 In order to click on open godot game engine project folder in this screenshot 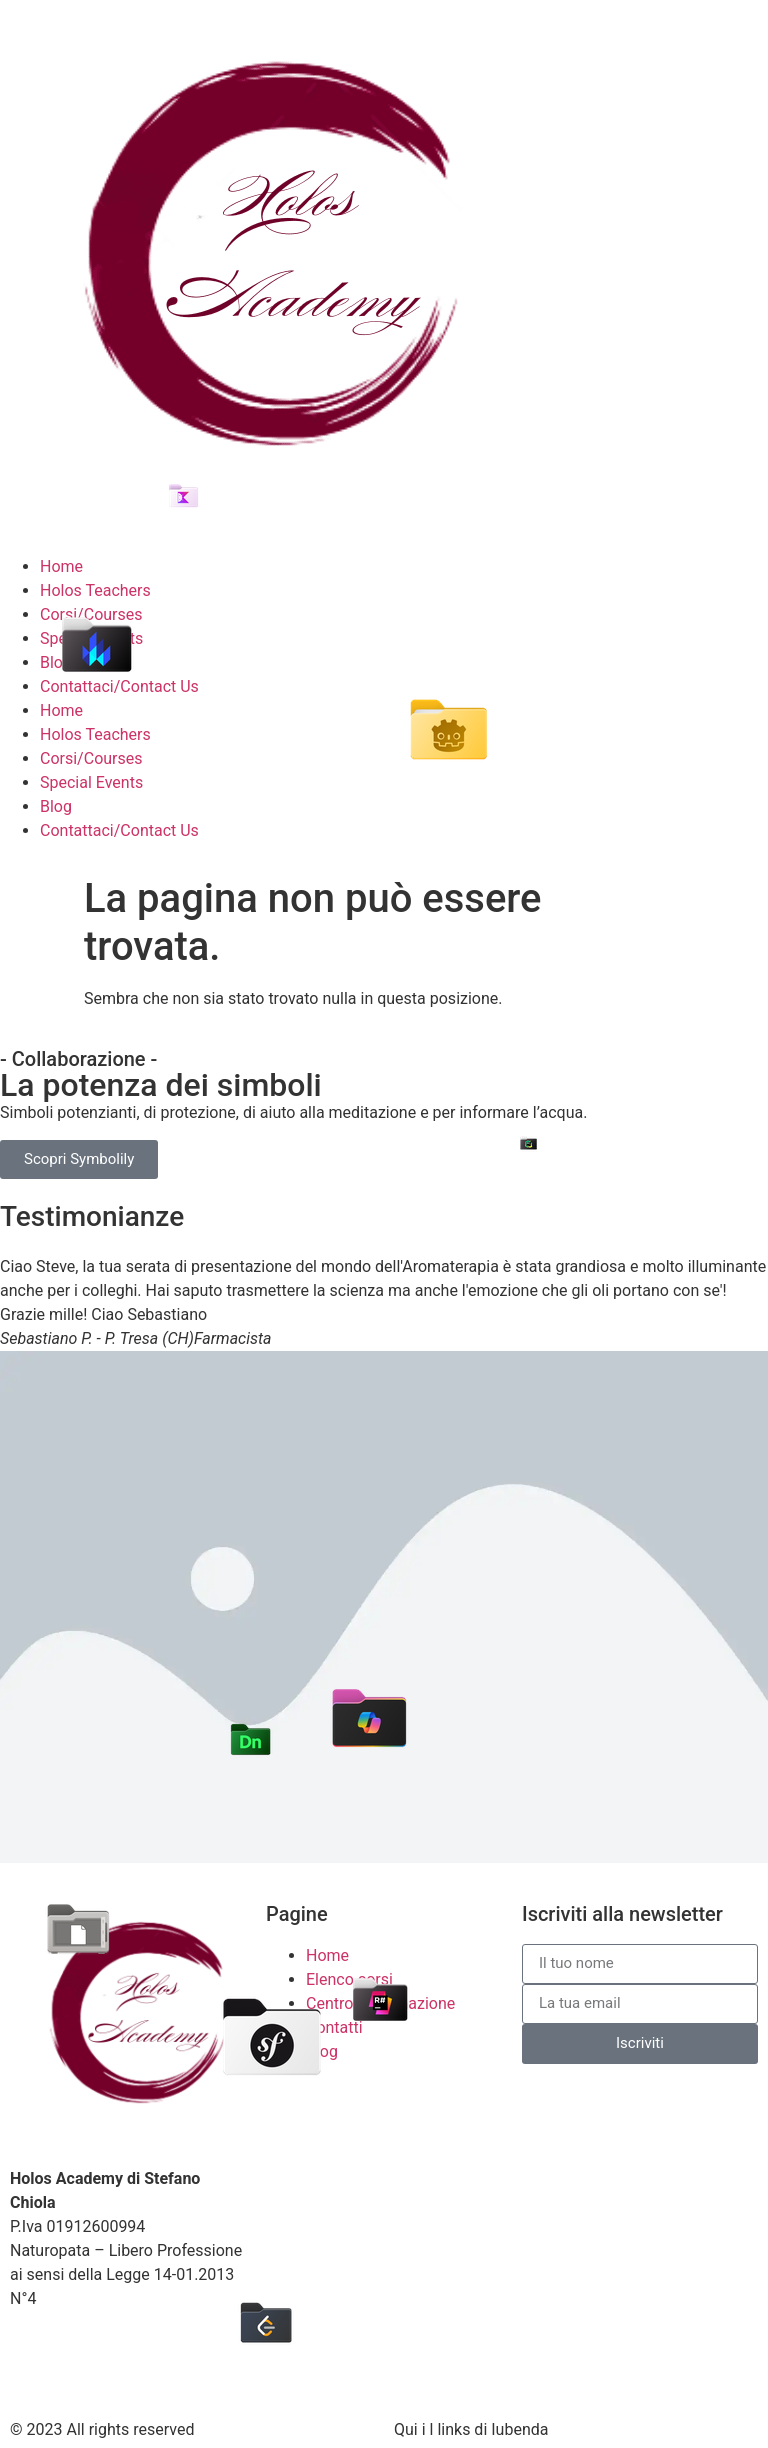, I will do `click(448, 731)`.